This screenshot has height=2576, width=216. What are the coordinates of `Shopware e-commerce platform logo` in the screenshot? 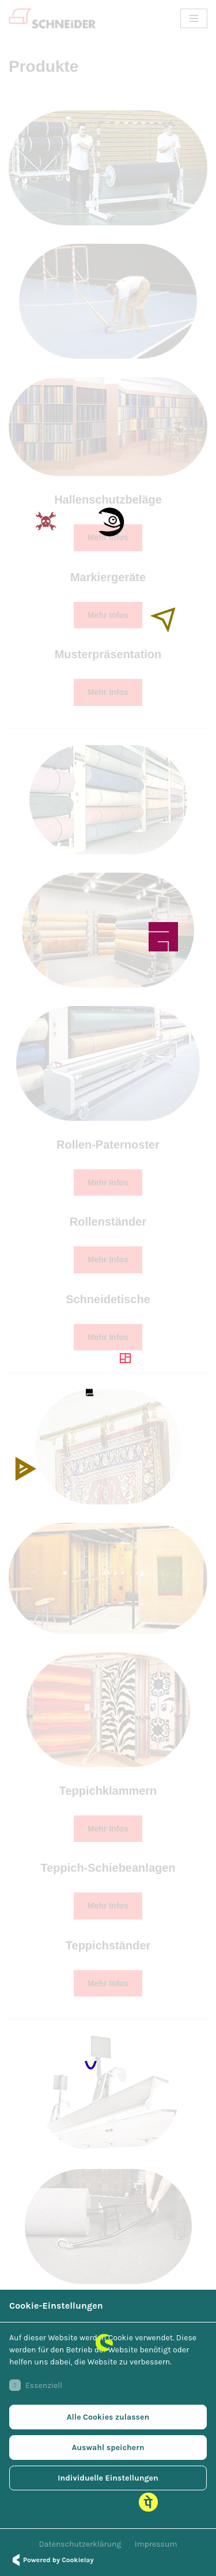 It's located at (104, 2343).